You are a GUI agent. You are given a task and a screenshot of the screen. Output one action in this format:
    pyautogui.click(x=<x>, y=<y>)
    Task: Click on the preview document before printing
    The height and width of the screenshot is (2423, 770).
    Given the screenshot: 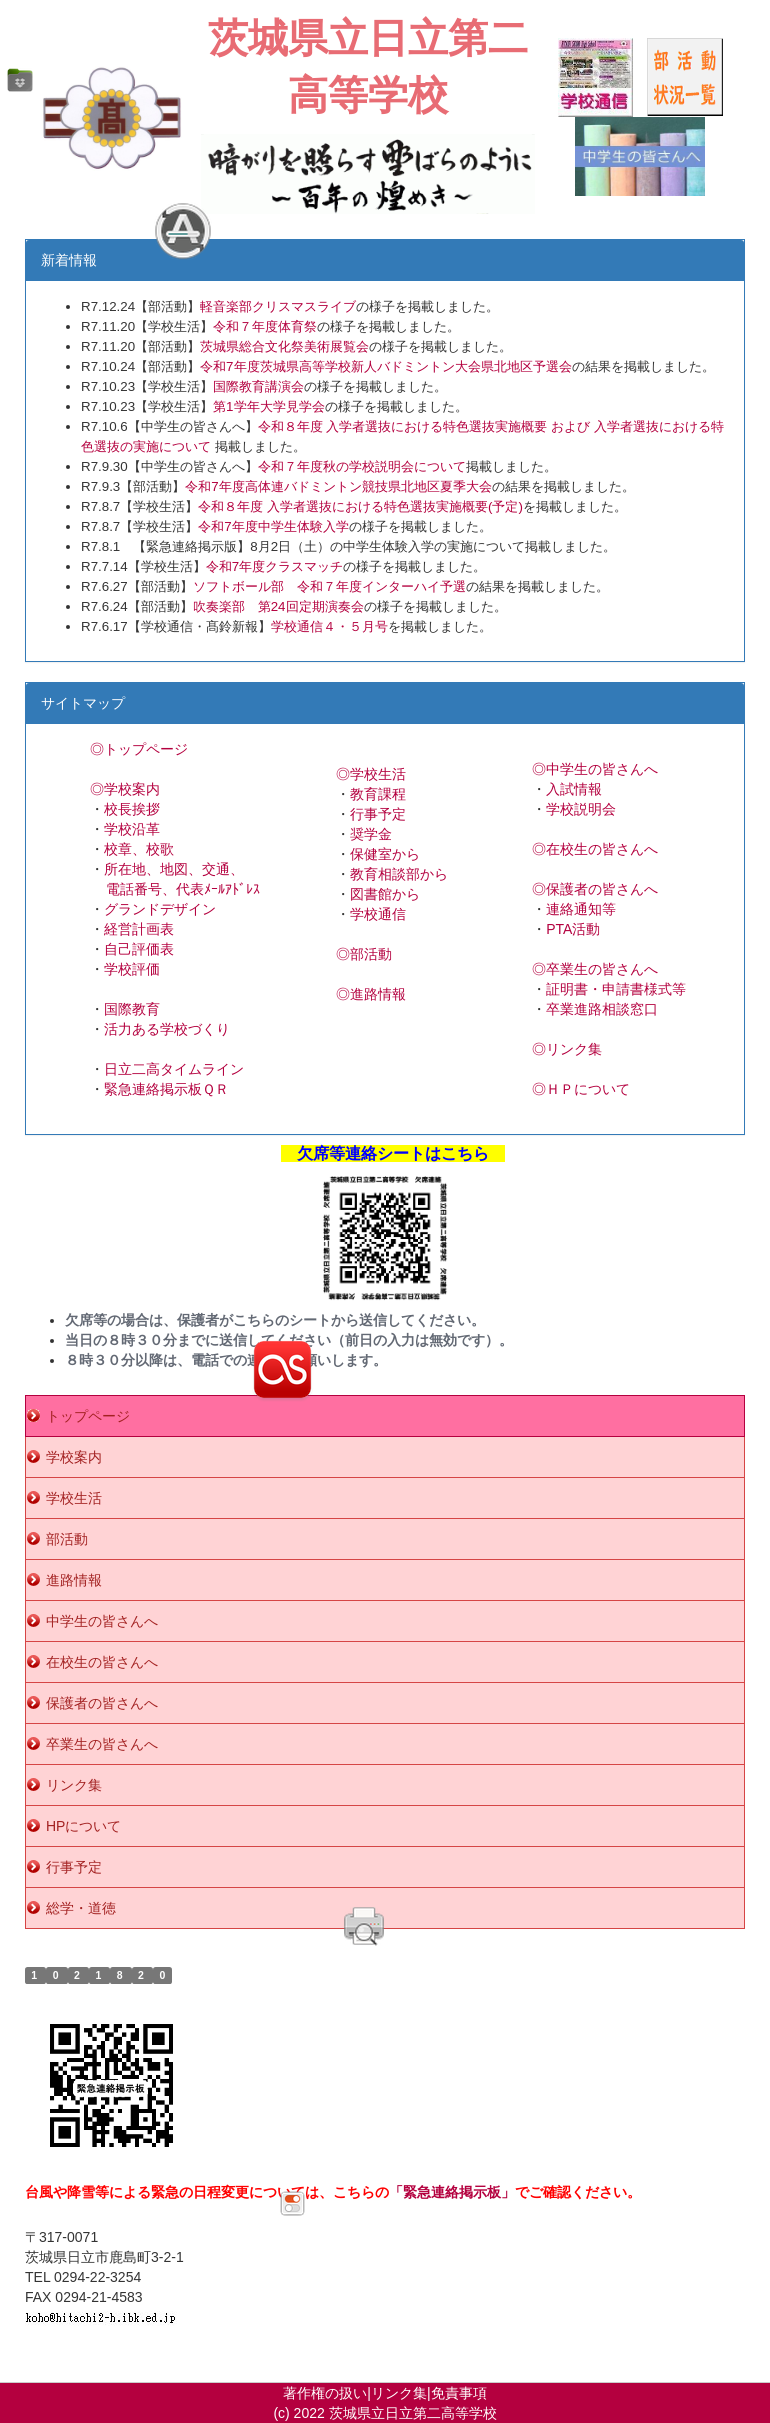 What is the action you would take?
    pyautogui.click(x=364, y=1926)
    